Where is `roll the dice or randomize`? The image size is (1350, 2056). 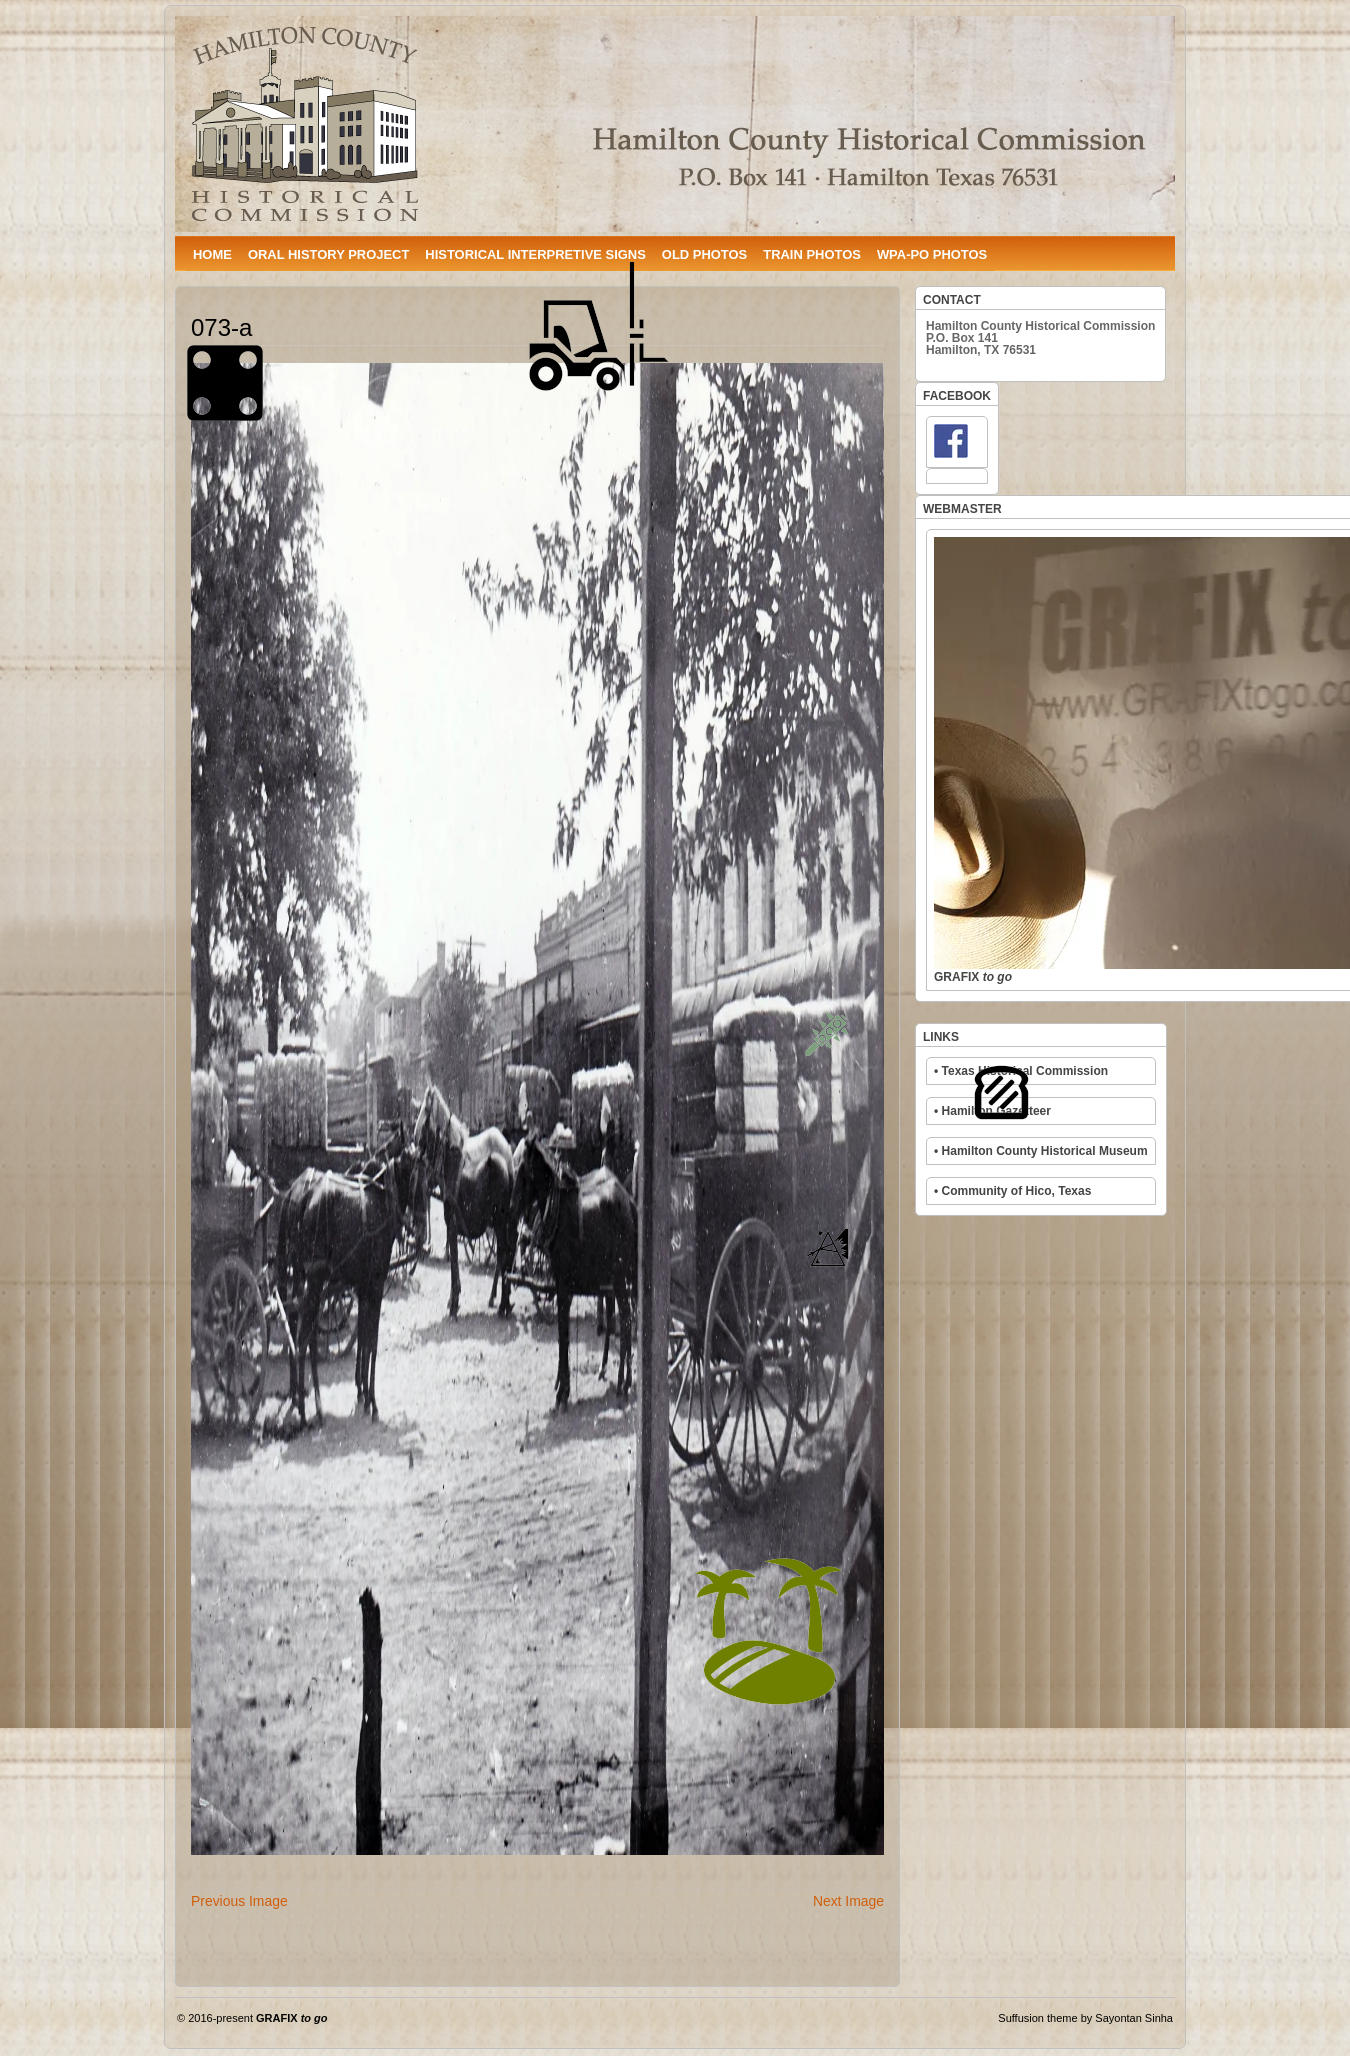 roll the dice or randomize is located at coordinates (225, 383).